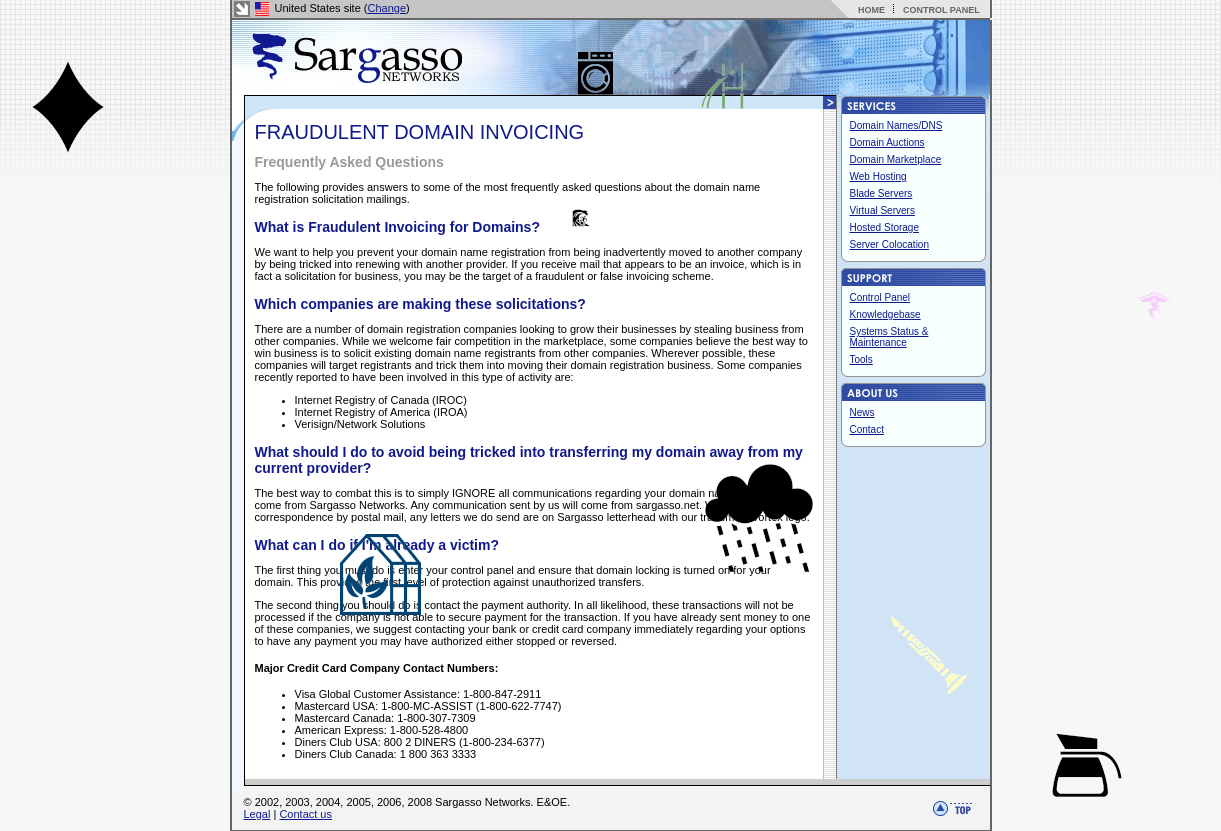  Describe the element at coordinates (723, 86) in the screenshot. I see `indicates a successful rugby conversion kick` at that location.